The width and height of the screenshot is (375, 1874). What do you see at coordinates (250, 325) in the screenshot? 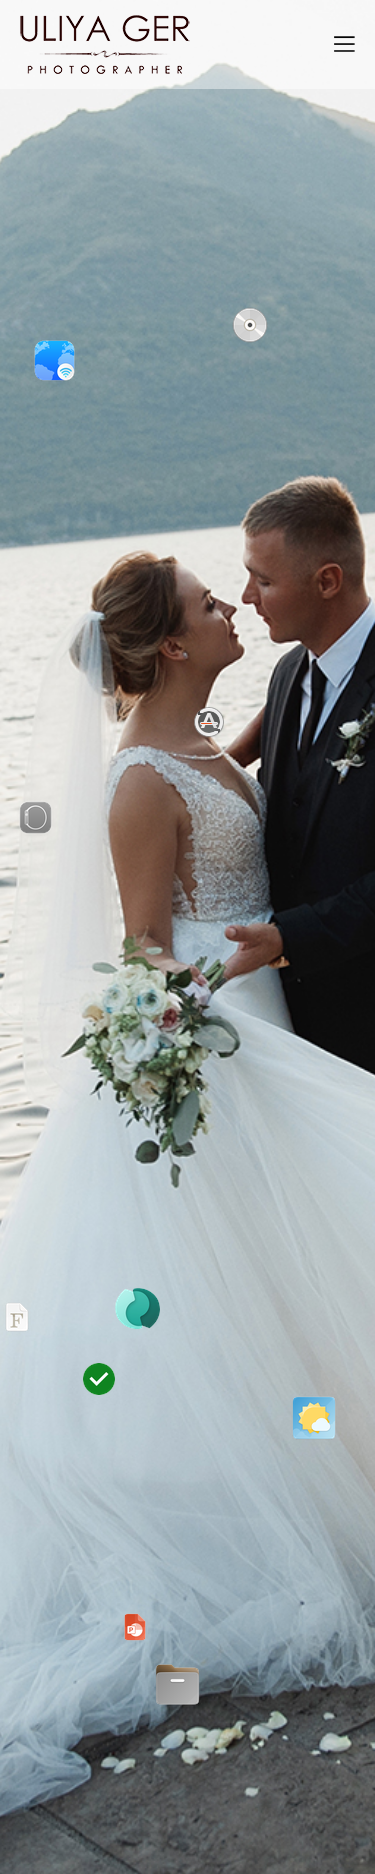
I see `indicates a DVD-ROM drive or disc` at bounding box center [250, 325].